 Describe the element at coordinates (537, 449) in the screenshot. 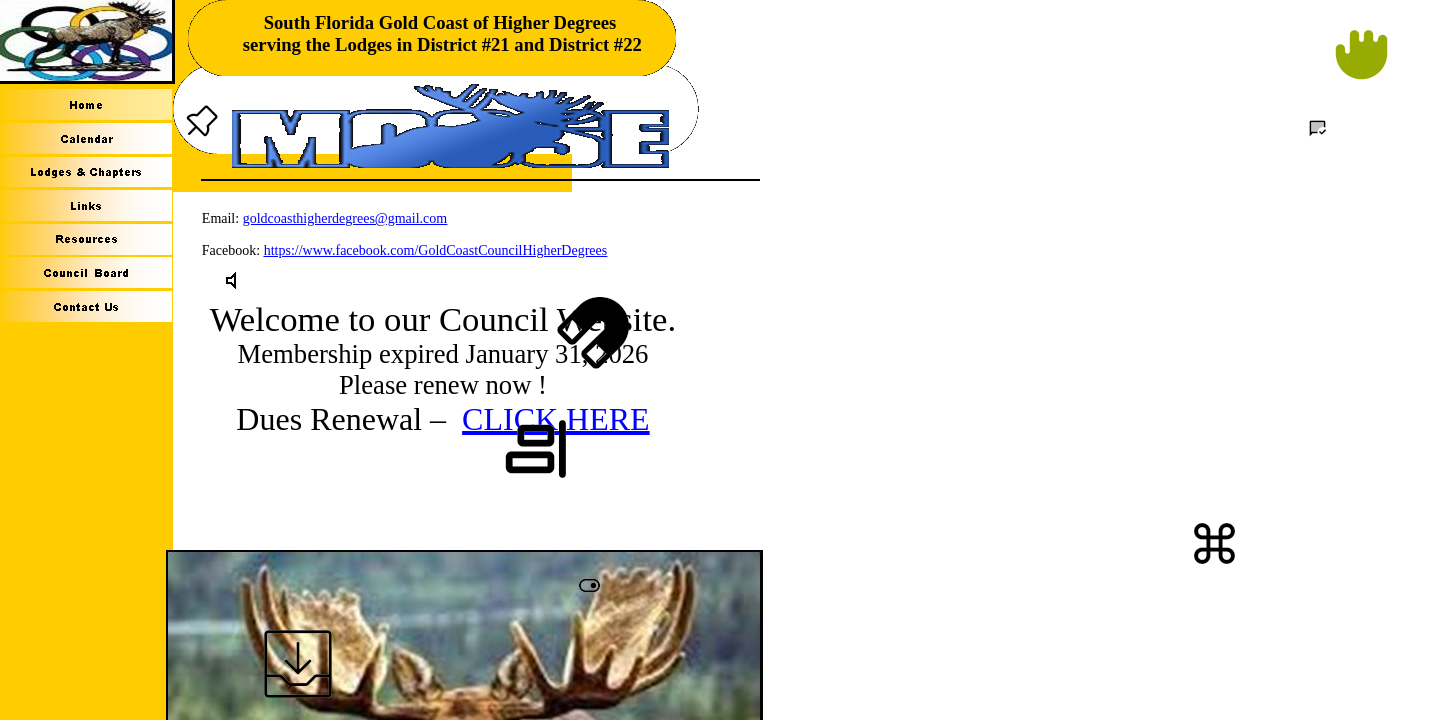

I see `align text to the right` at that location.